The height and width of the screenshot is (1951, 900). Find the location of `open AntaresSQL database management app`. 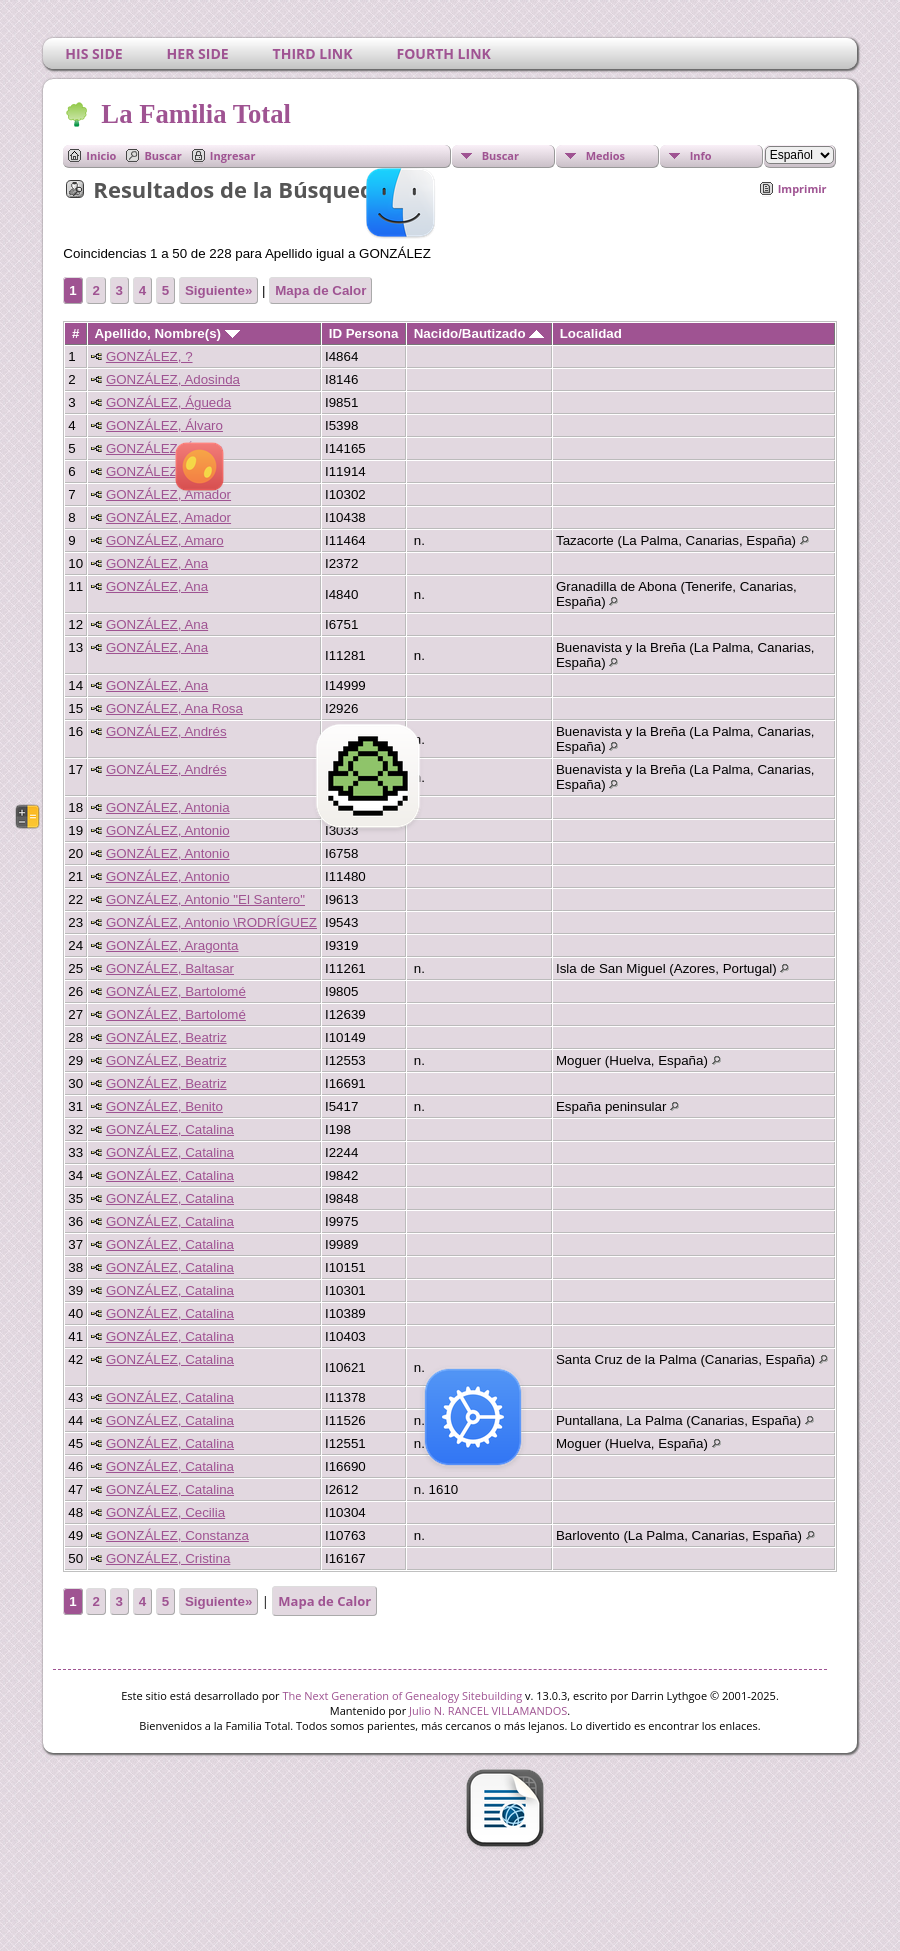

open AntaresSQL database management app is located at coordinates (199, 466).